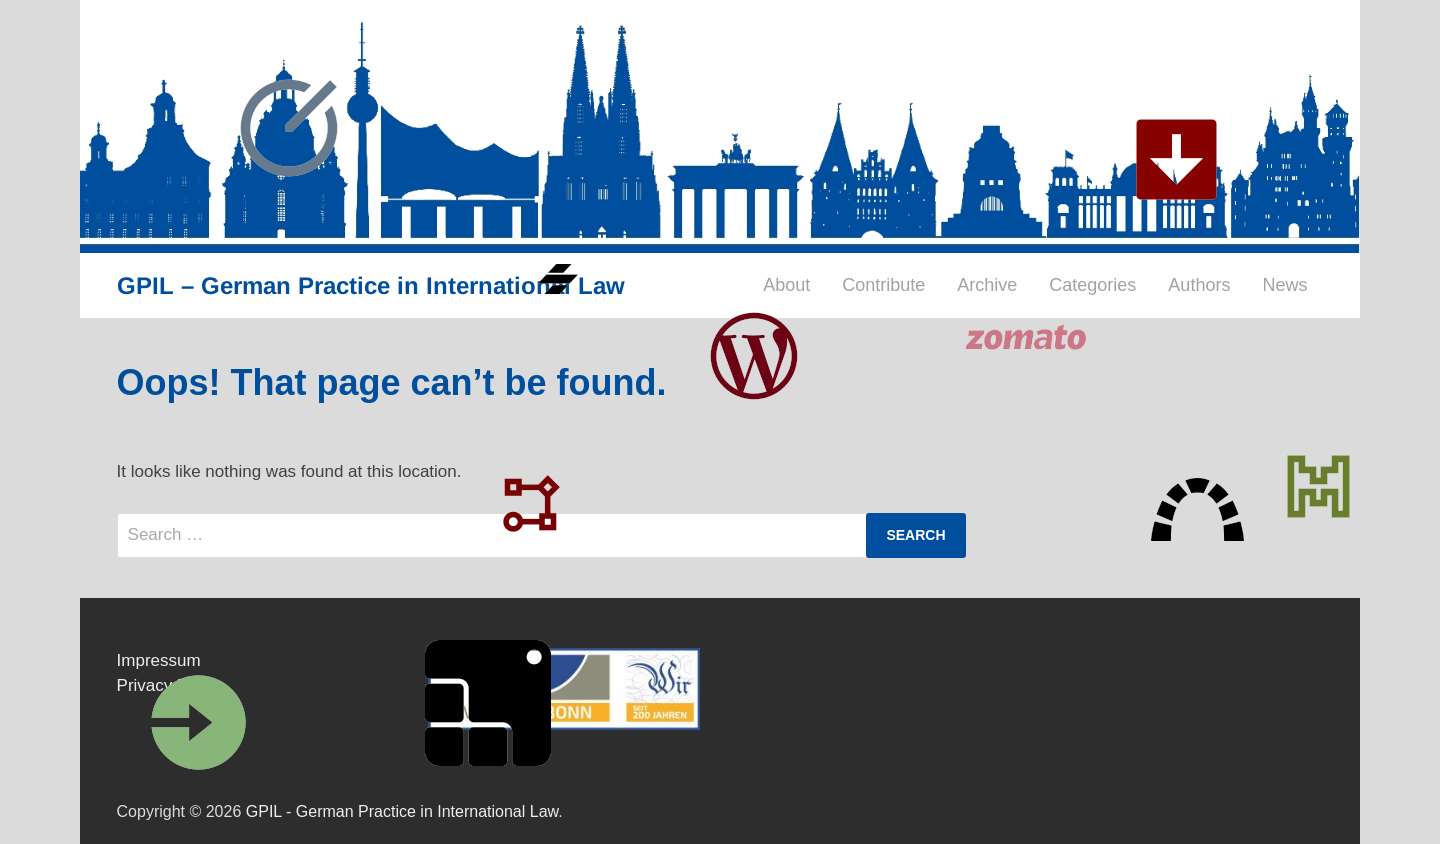  What do you see at coordinates (530, 504) in the screenshot?
I see `create or edit a flowchart` at bounding box center [530, 504].